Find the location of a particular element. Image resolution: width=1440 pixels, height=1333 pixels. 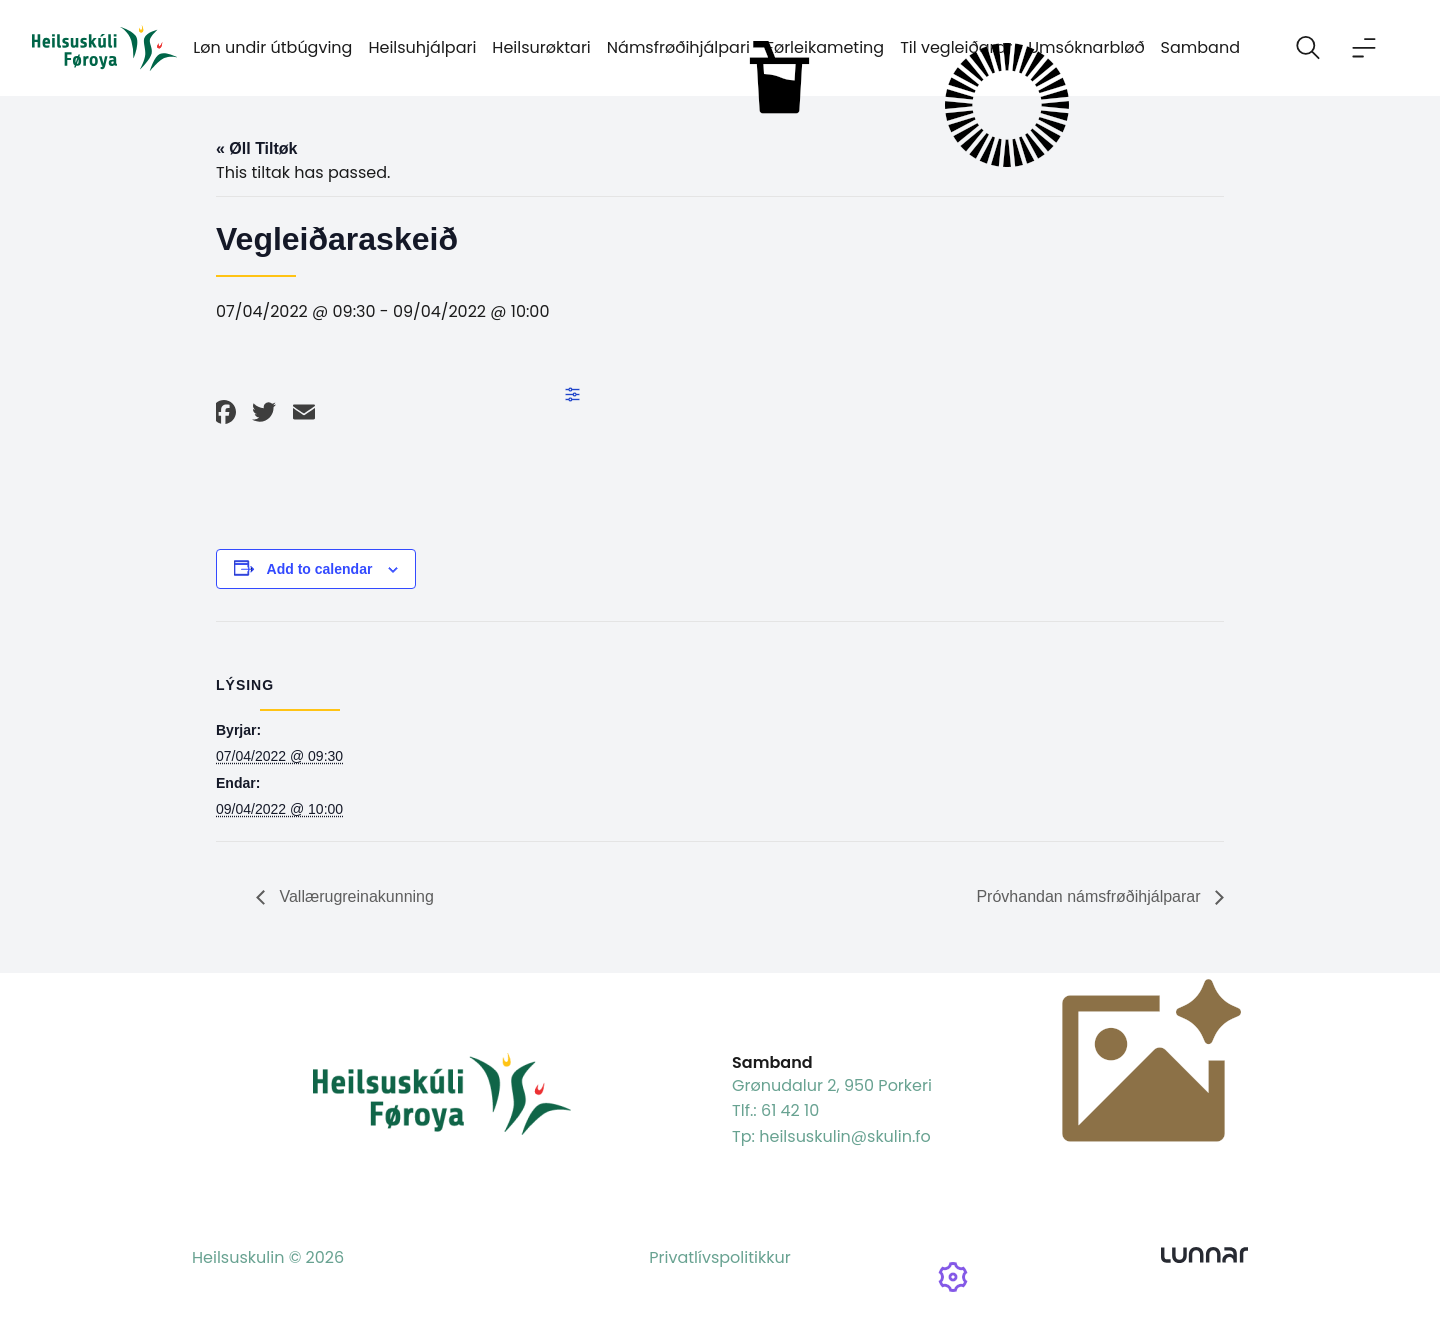

view food and drink options is located at coordinates (779, 80).